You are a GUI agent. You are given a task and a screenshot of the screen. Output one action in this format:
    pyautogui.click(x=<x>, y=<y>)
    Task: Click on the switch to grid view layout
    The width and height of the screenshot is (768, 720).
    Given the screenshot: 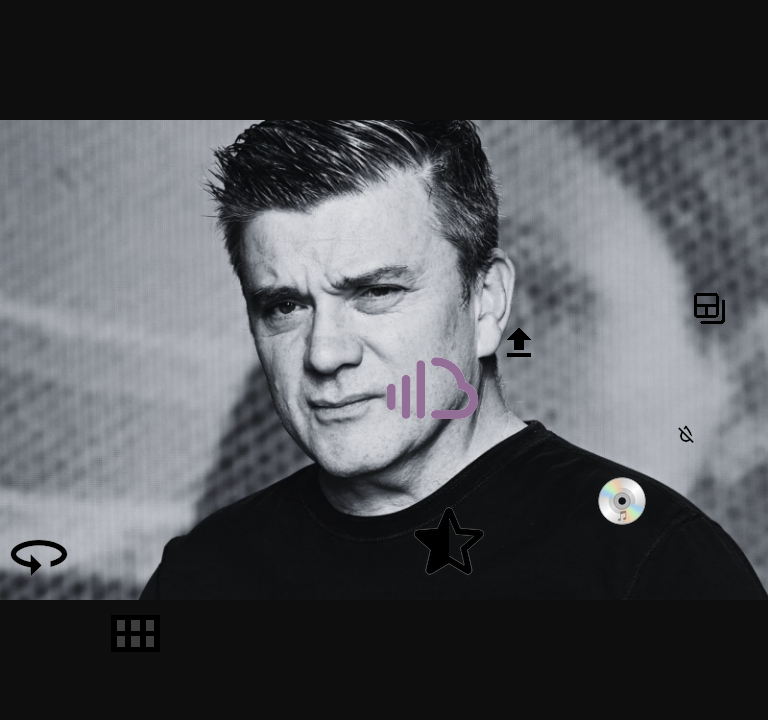 What is the action you would take?
    pyautogui.click(x=134, y=635)
    